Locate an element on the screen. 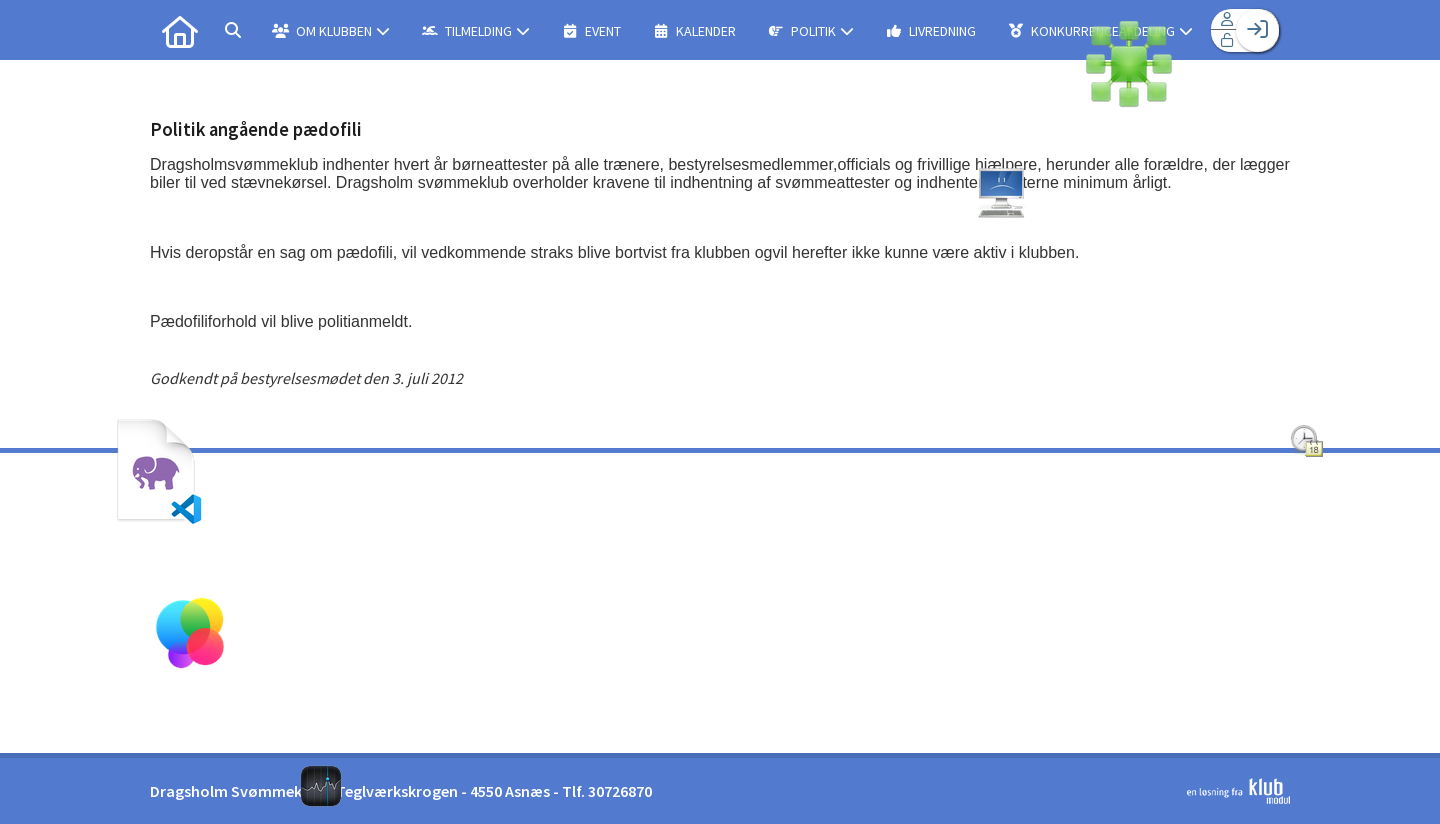 This screenshot has height=824, width=1440. open the stocks app to view market data is located at coordinates (321, 786).